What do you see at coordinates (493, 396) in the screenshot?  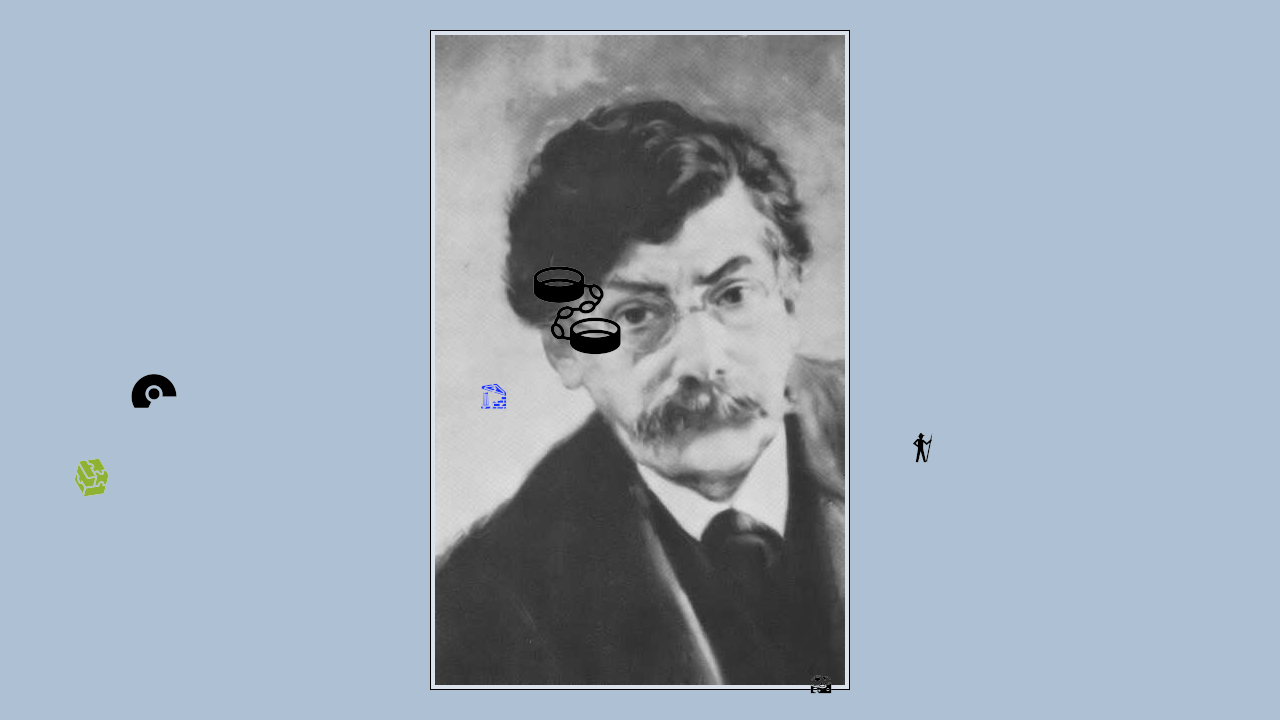 I see `explore ancient ruins or archaeological sites` at bounding box center [493, 396].